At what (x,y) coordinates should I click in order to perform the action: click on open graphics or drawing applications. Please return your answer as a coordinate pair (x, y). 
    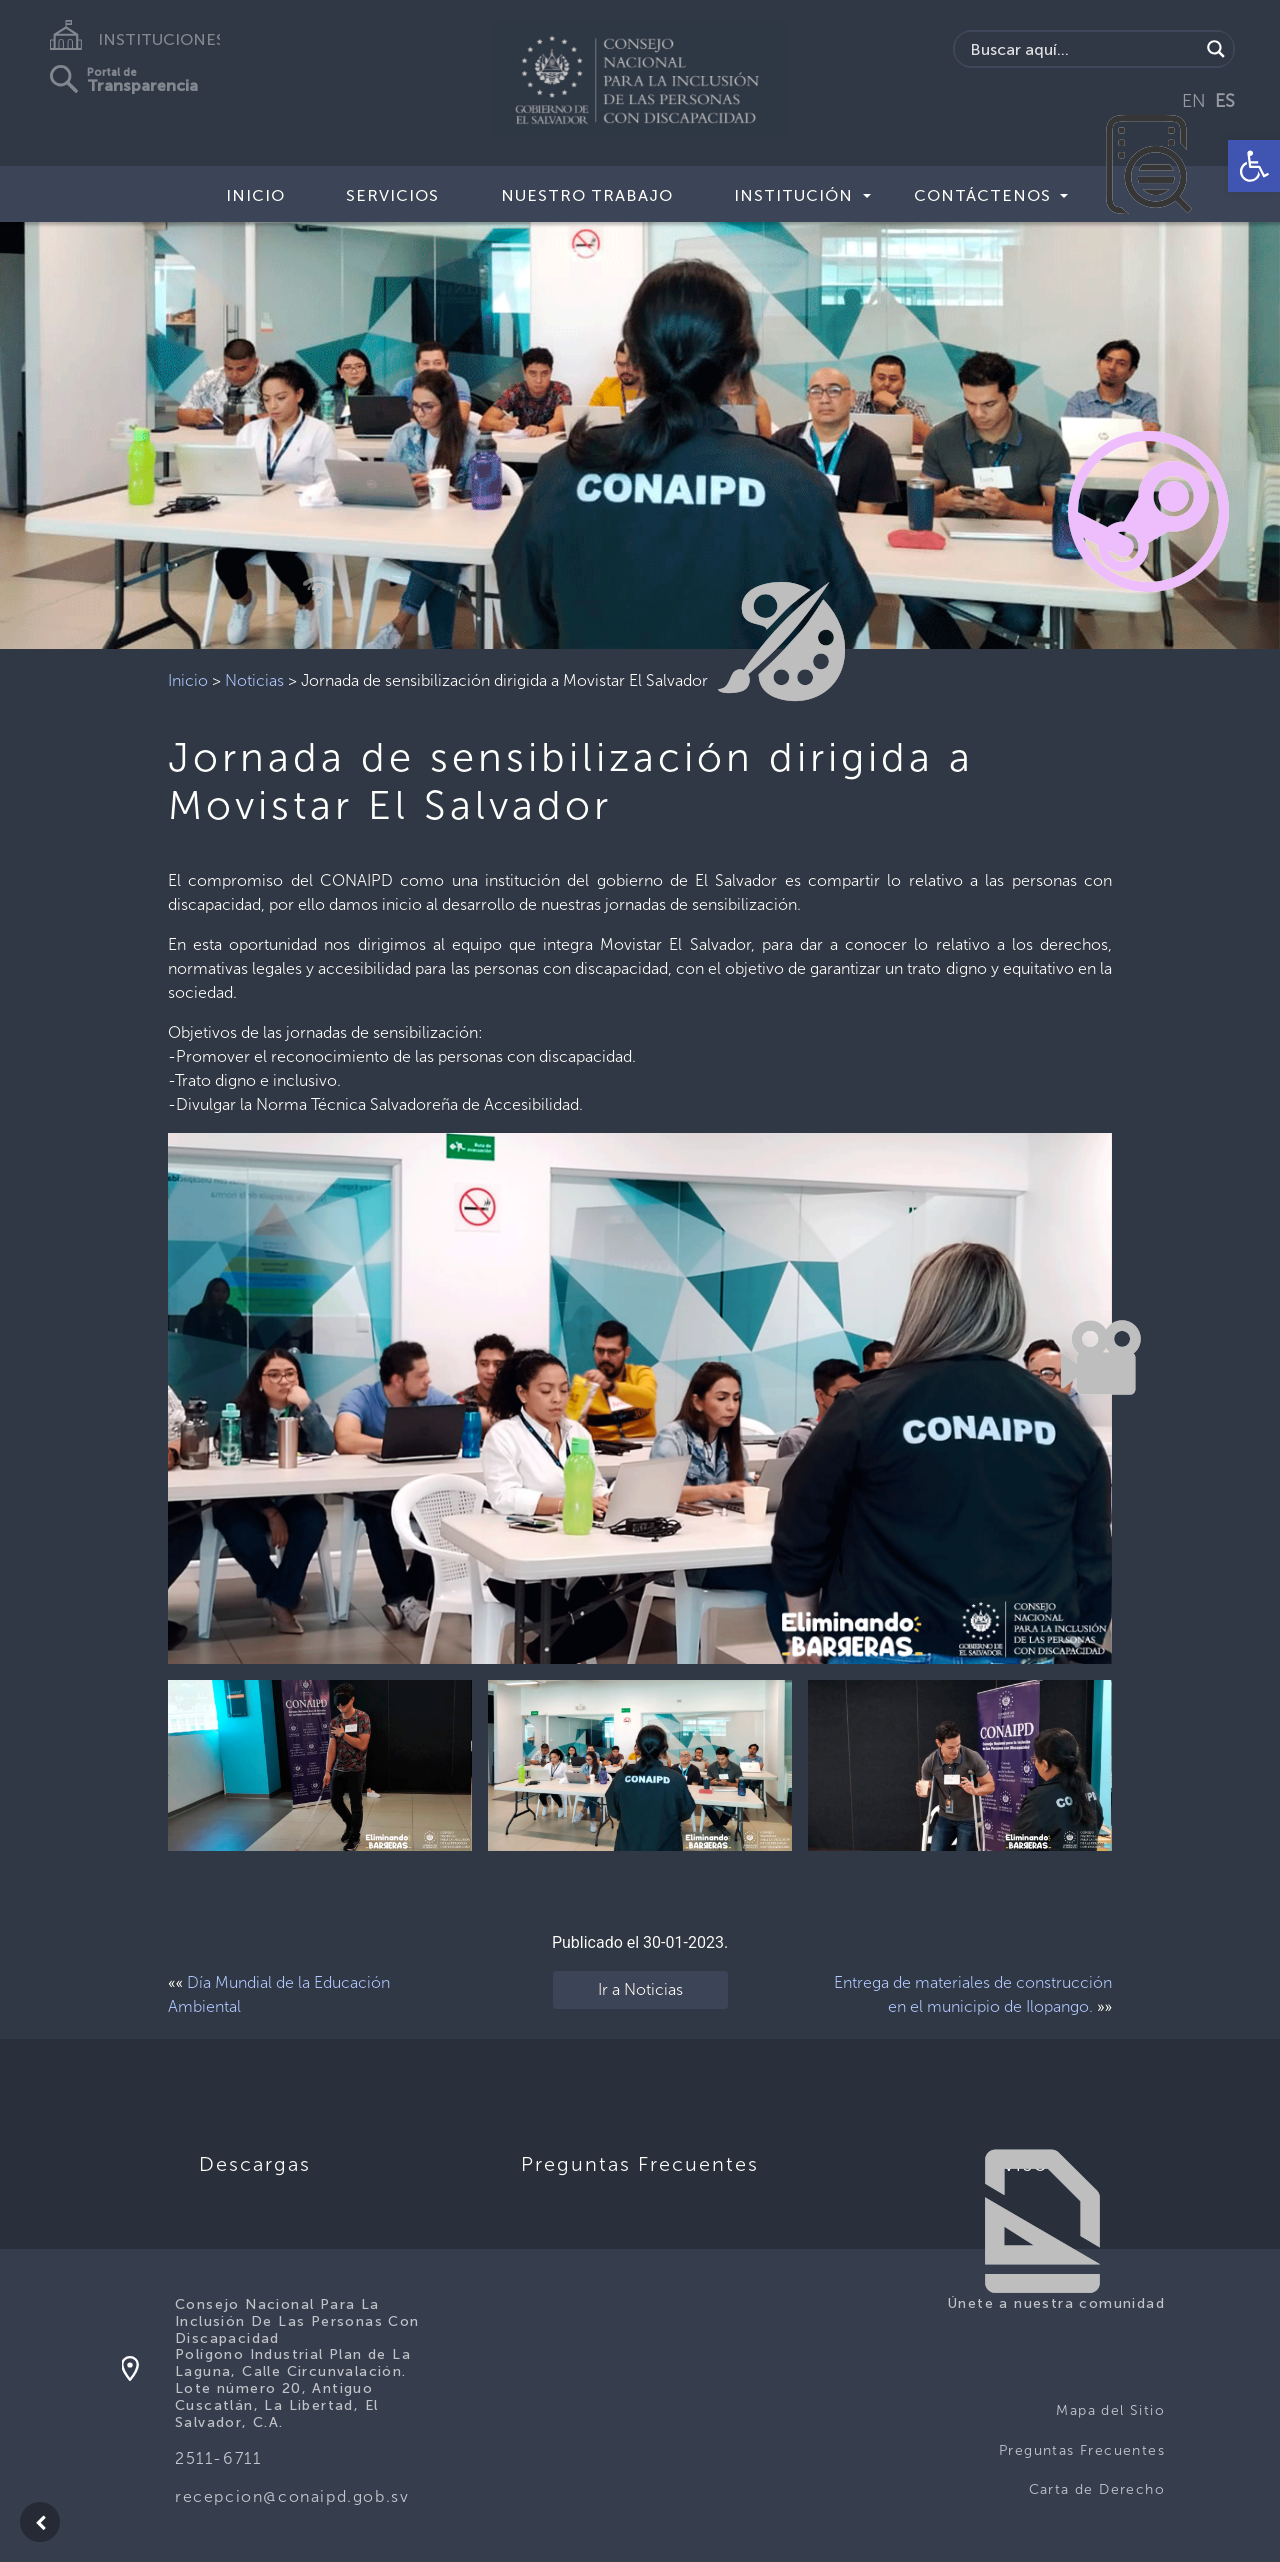
    Looking at the image, I should click on (781, 645).